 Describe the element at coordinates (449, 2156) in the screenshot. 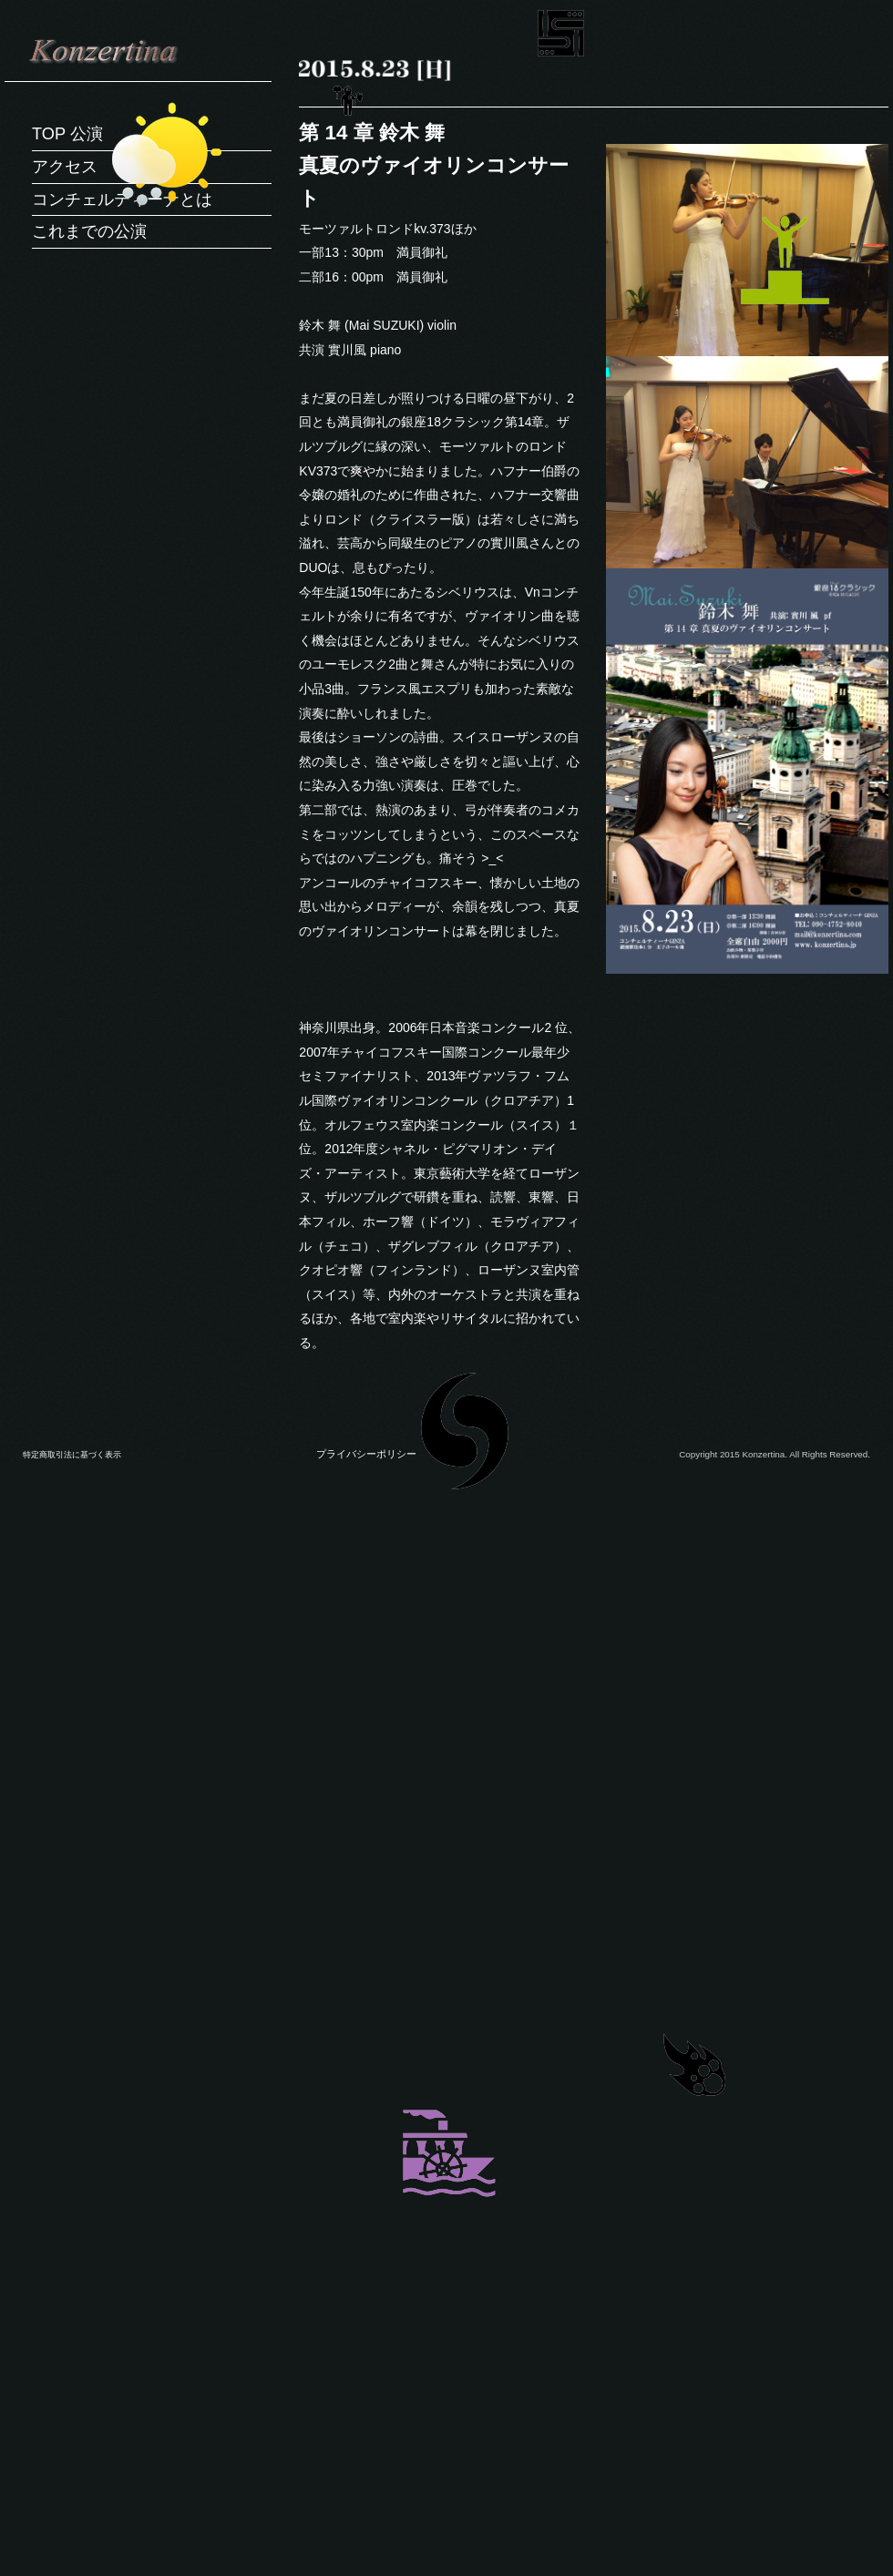

I see `navigate to riverboat or steamship tours` at that location.